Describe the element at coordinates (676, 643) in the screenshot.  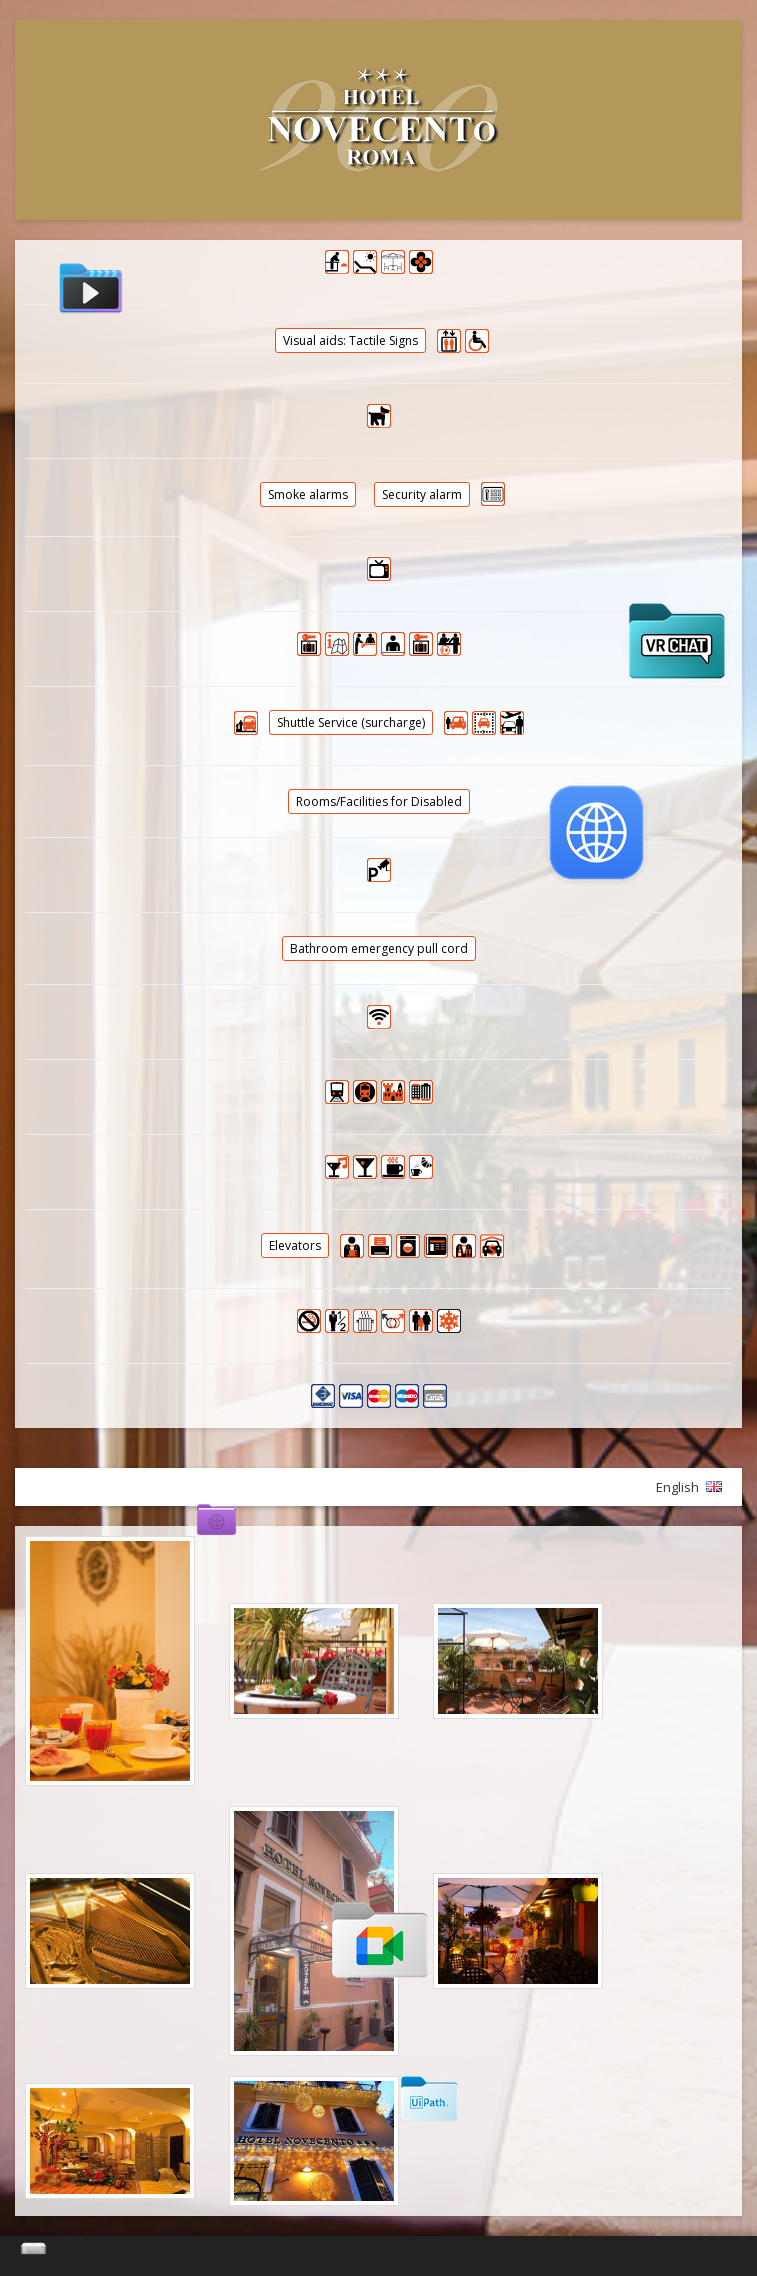
I see `open vrchat files folder` at that location.